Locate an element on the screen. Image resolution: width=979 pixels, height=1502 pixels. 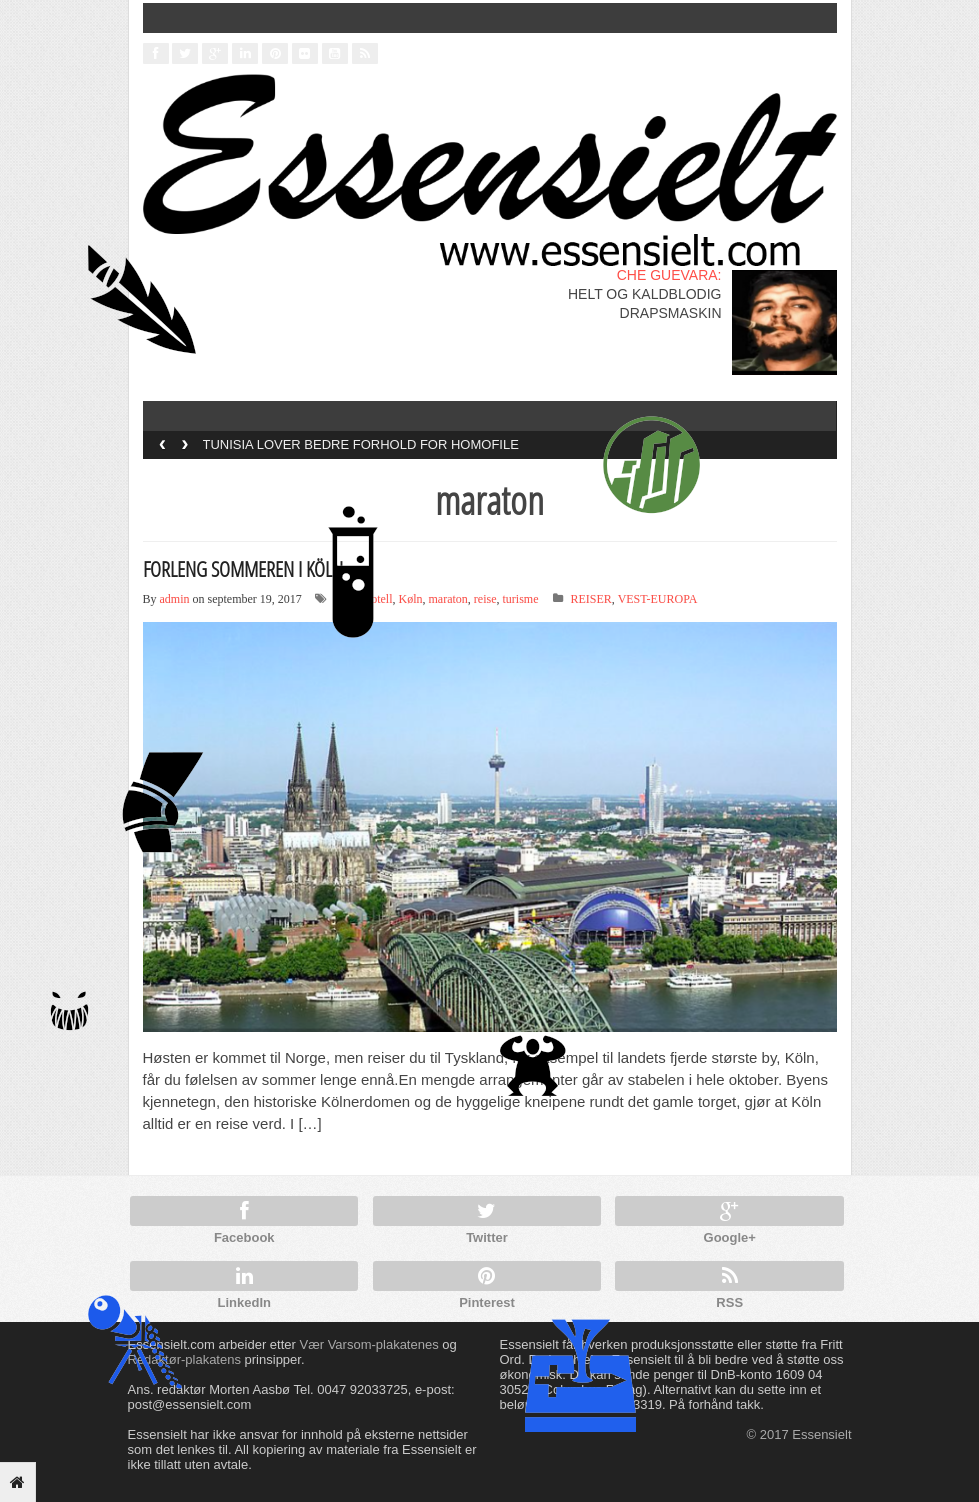
craft or forge a new sword is located at coordinates (580, 1376).